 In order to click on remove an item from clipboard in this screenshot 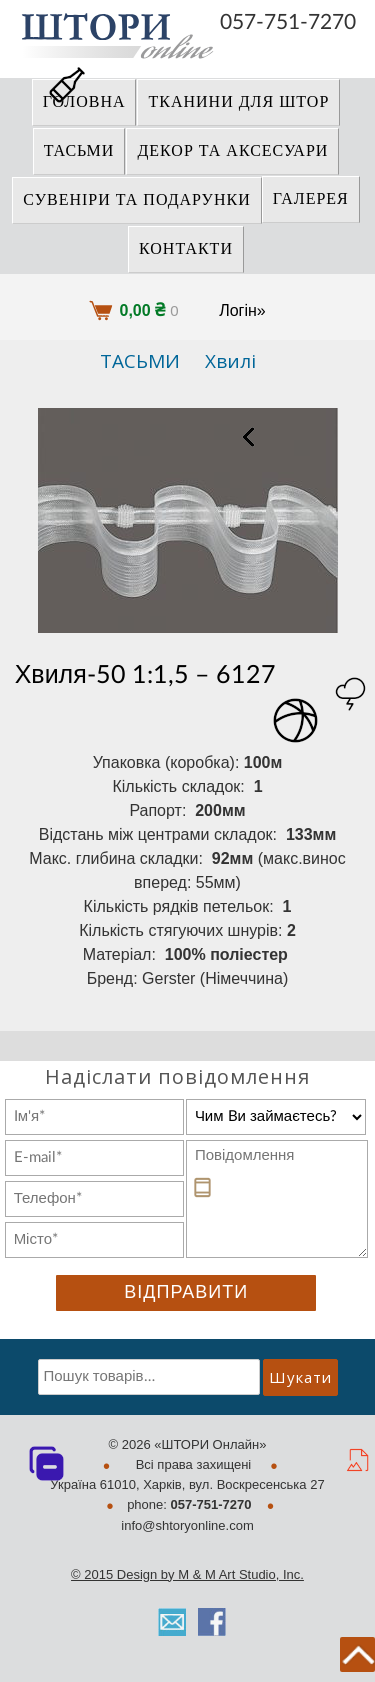, I will do `click(46, 1463)`.